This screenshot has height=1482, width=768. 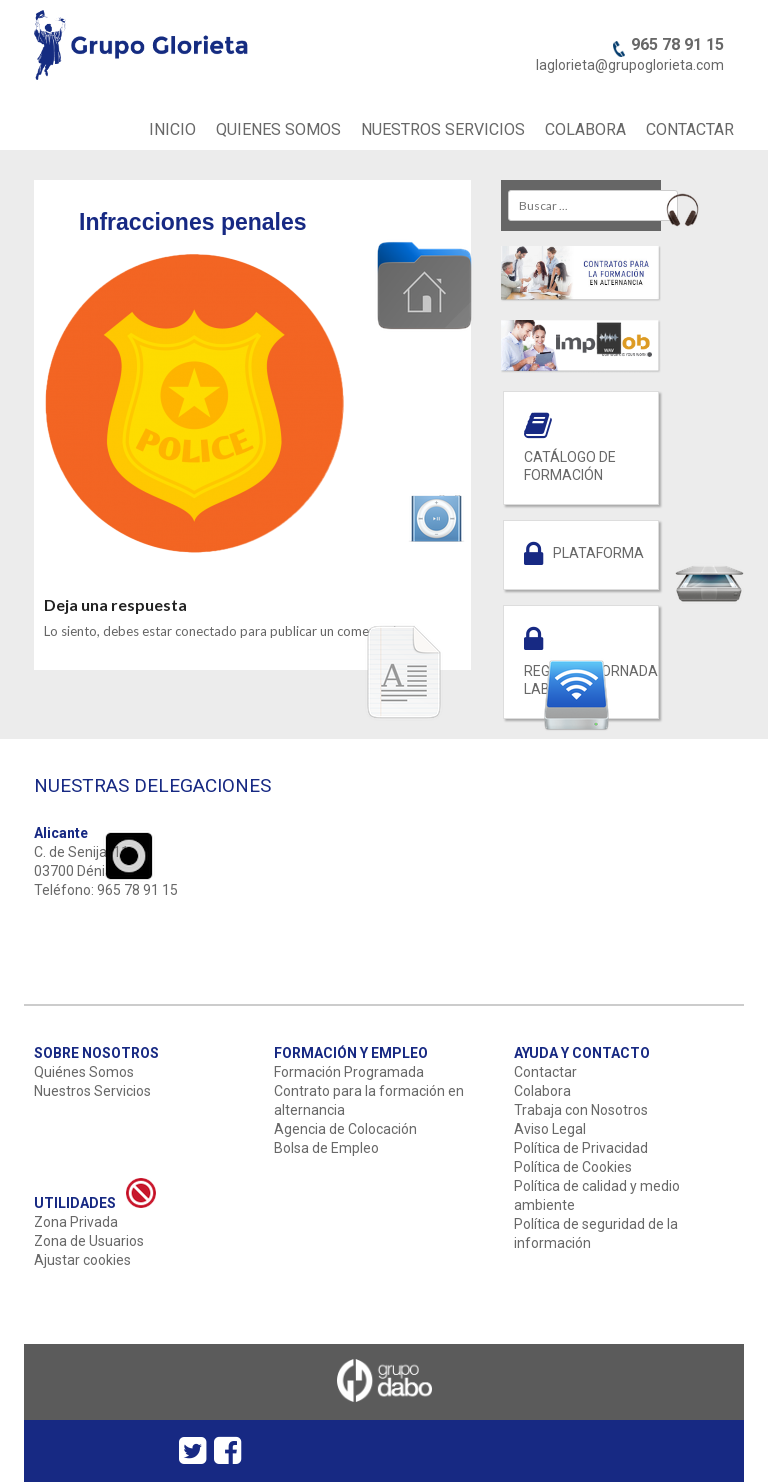 What do you see at coordinates (709, 583) in the screenshot?
I see `scan documents using a wireless scanner` at bounding box center [709, 583].